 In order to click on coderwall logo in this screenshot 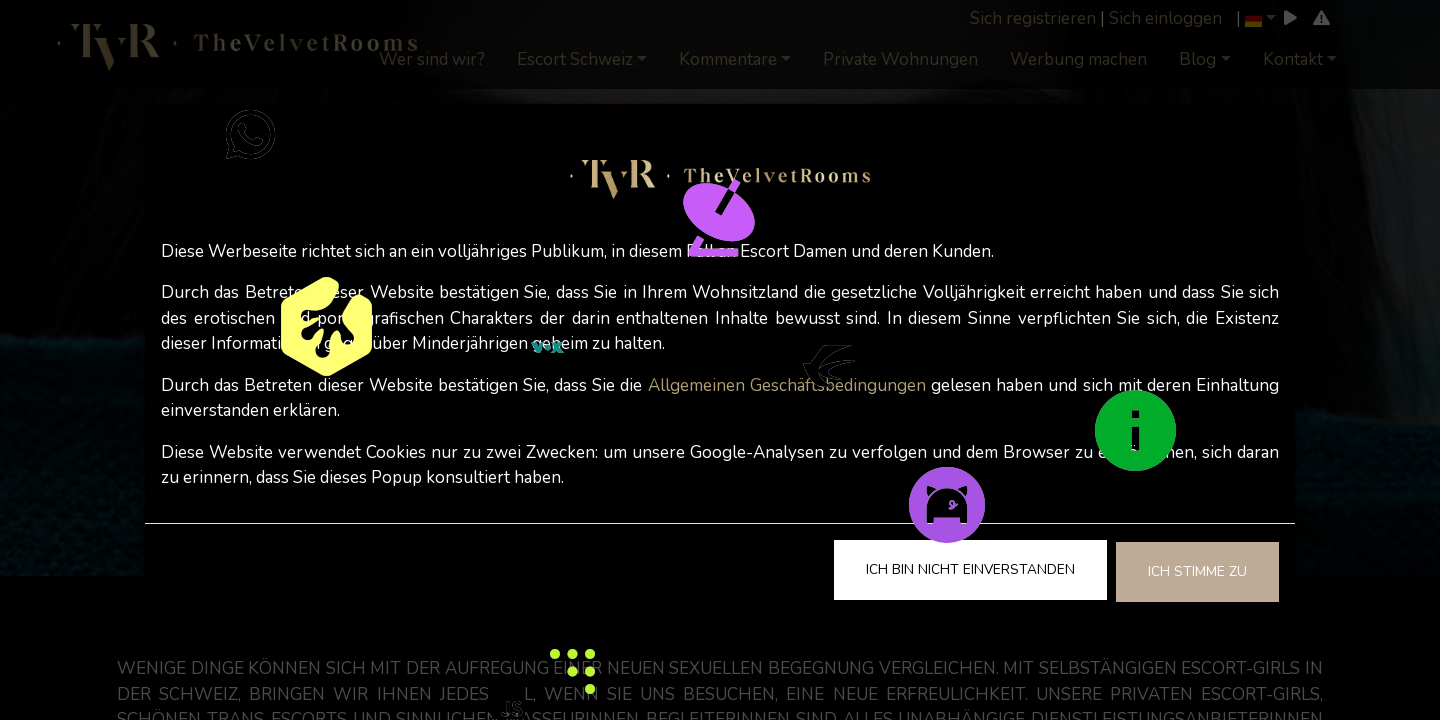, I will do `click(572, 671)`.